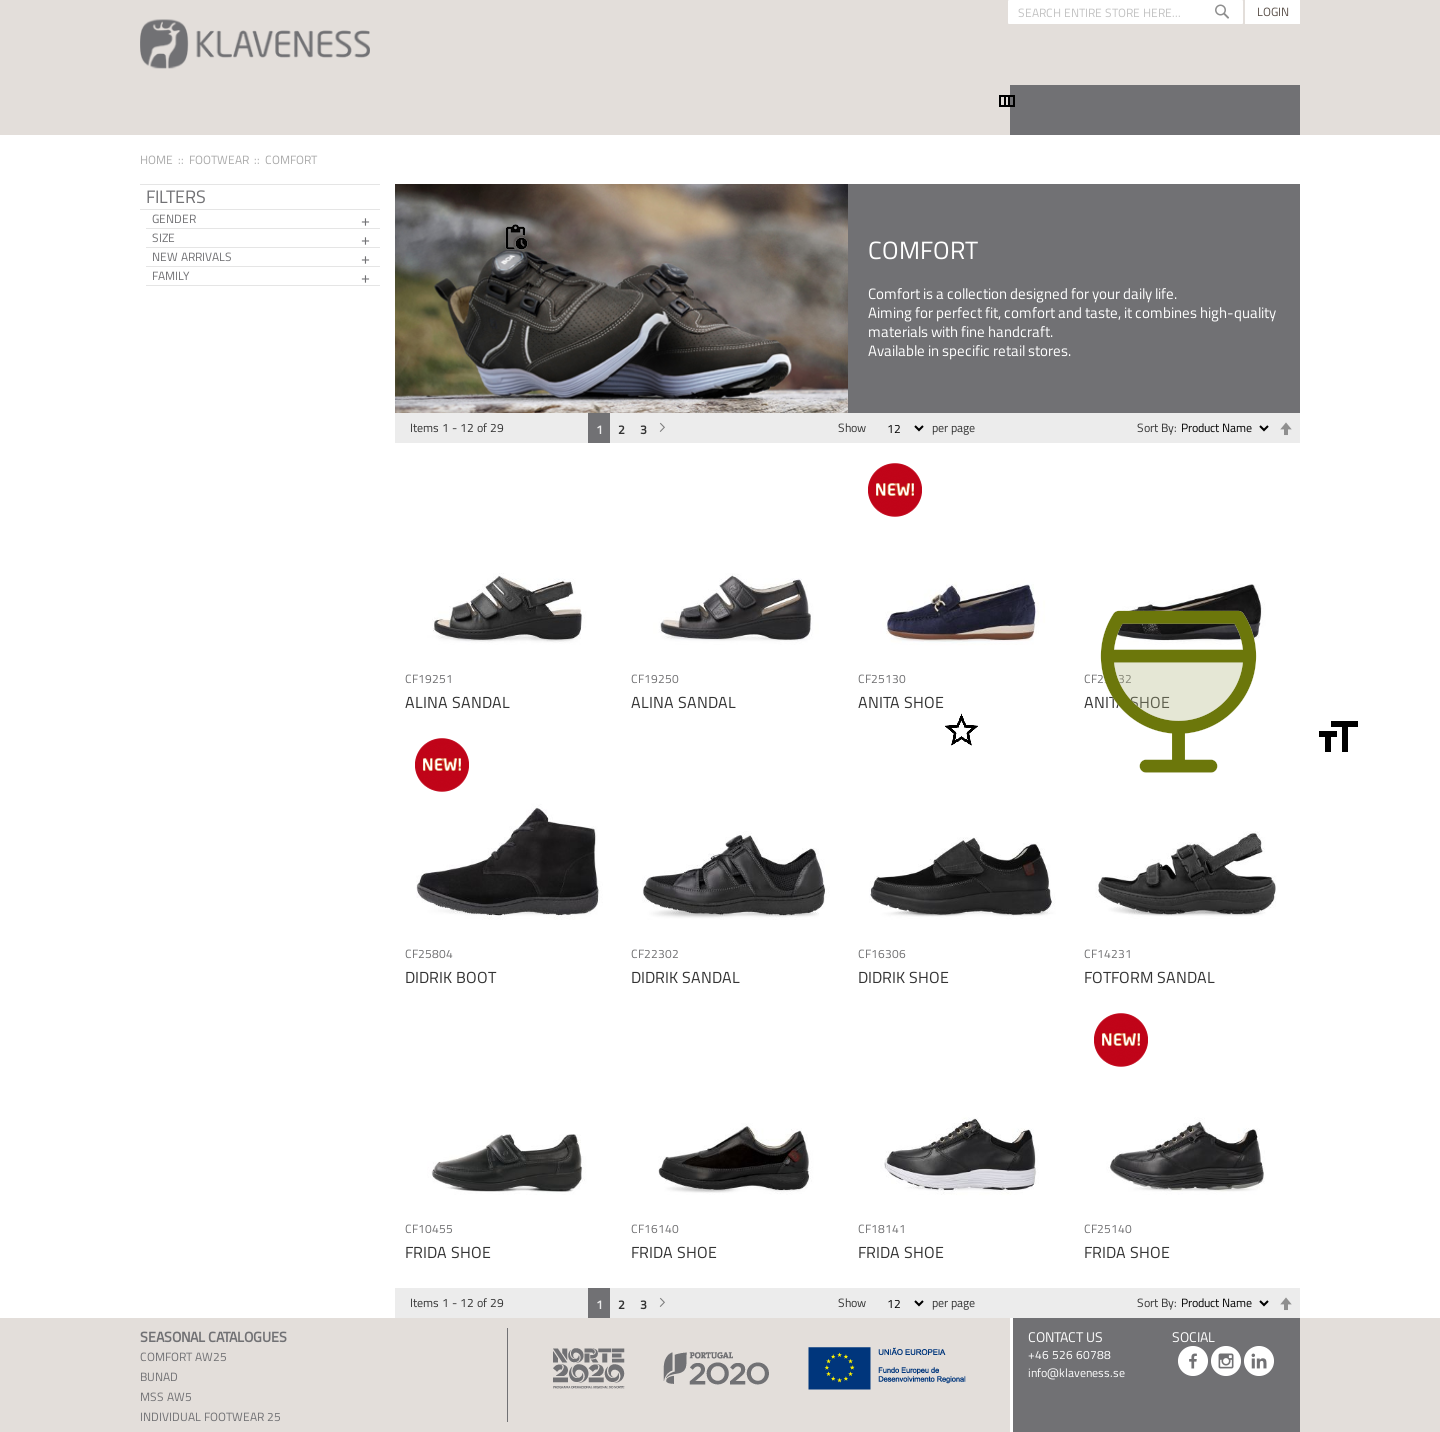  I want to click on adjust text size settings, so click(1337, 737).